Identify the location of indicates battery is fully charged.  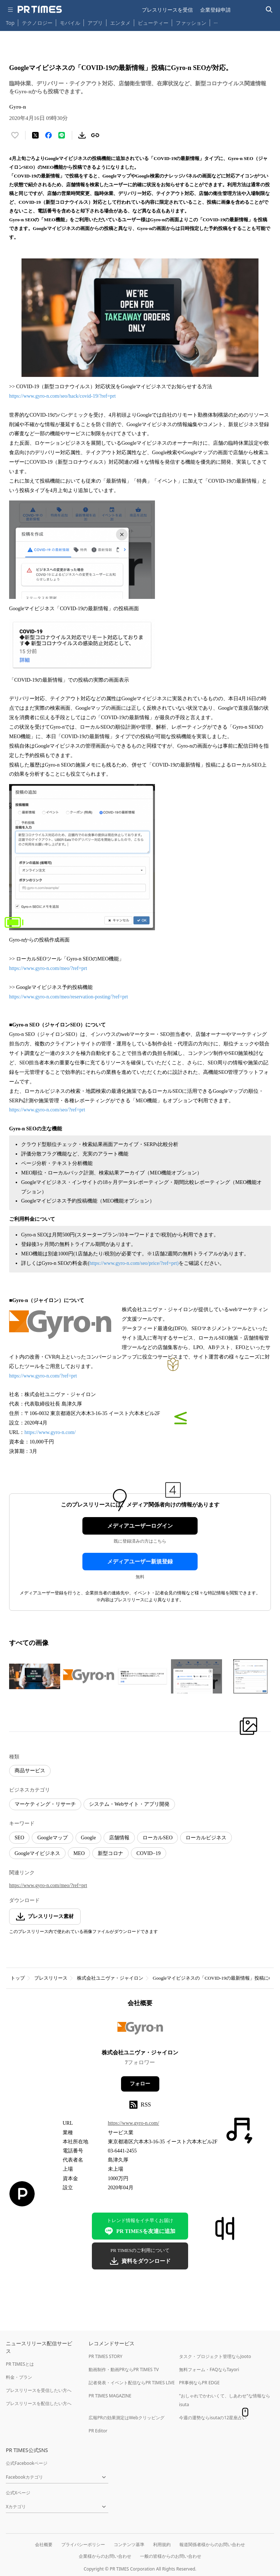
(13, 922).